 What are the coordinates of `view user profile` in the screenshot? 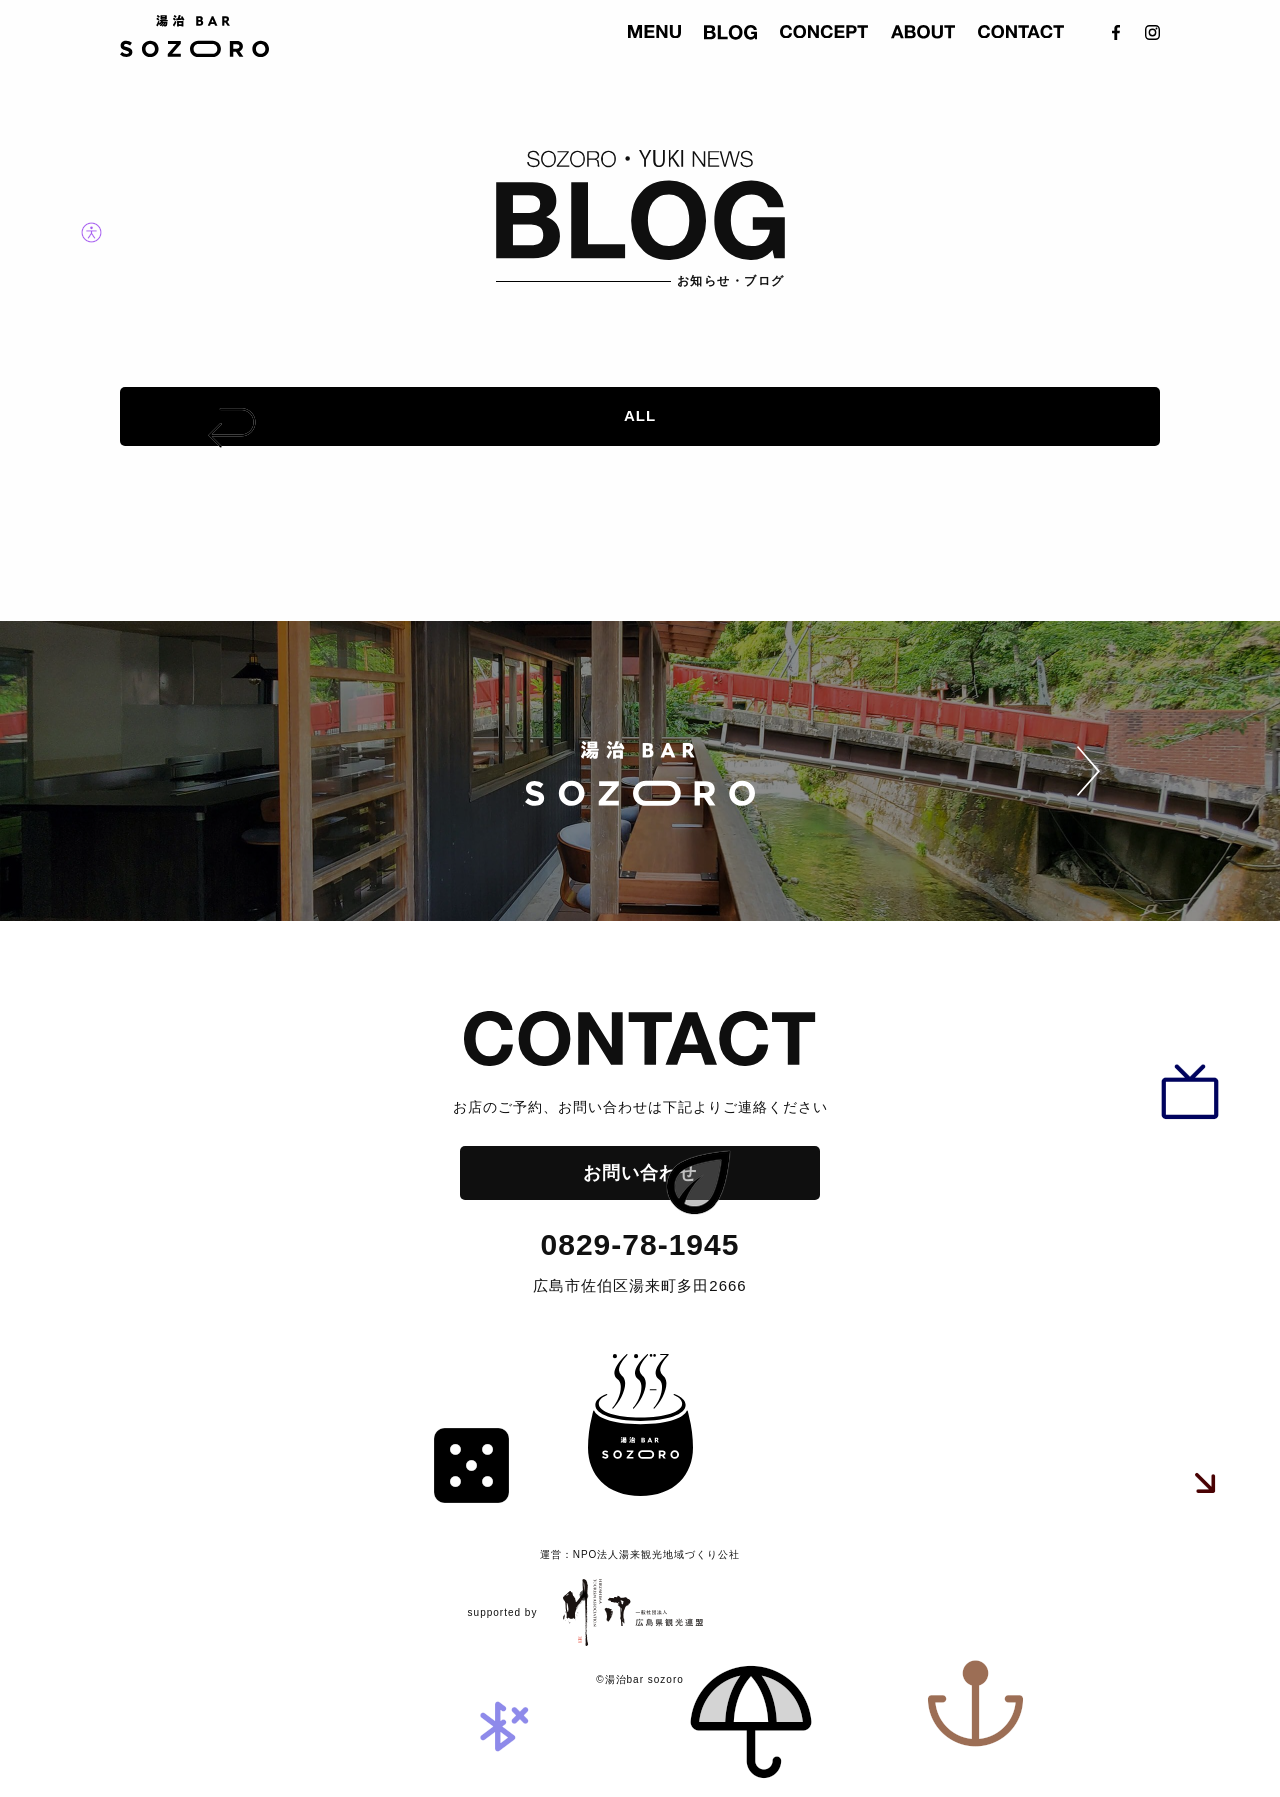 It's located at (91, 232).